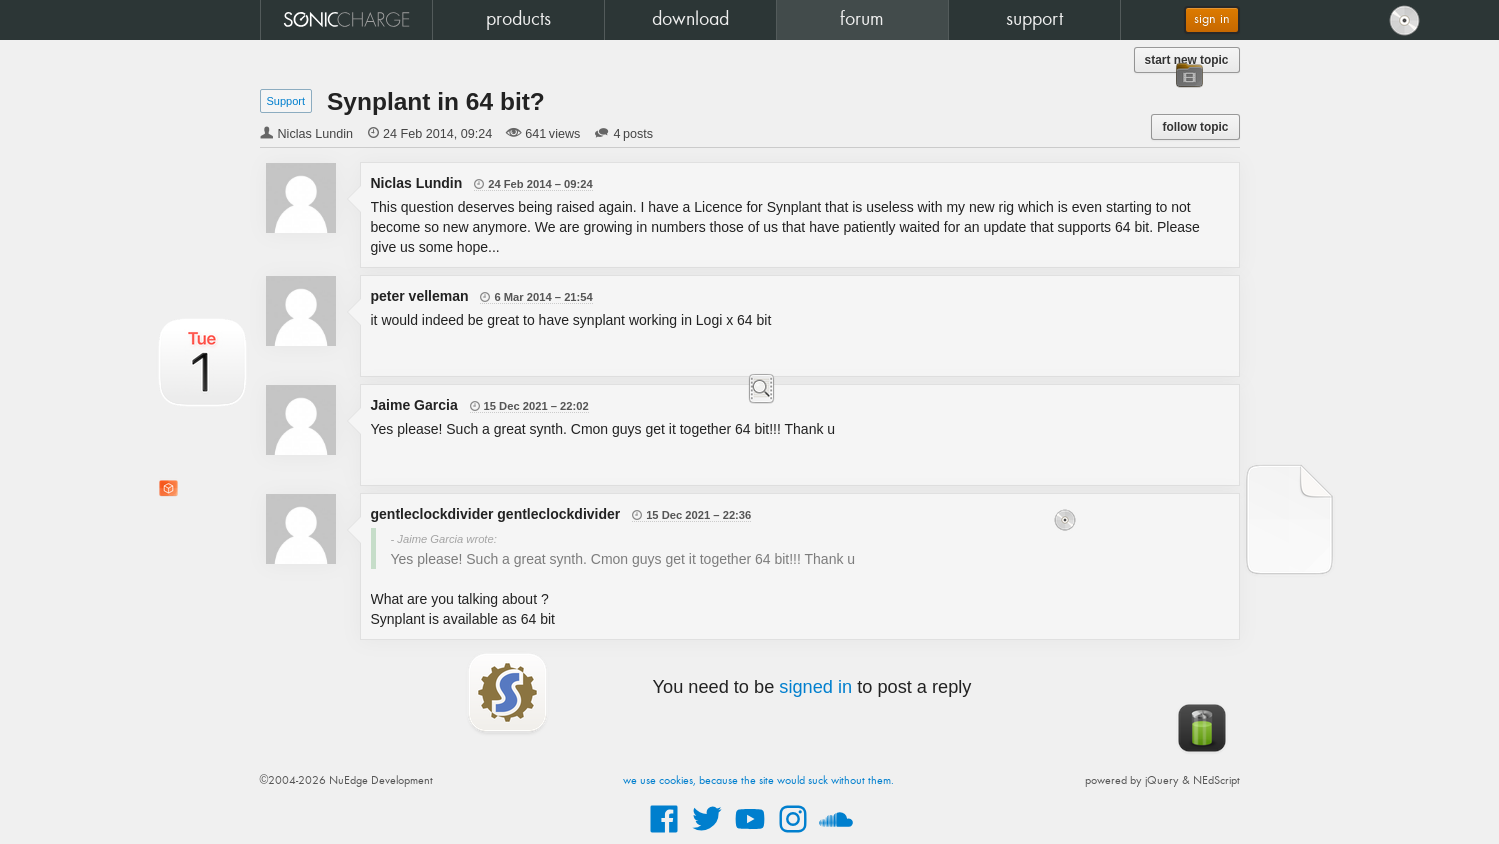  What do you see at coordinates (761, 388) in the screenshot?
I see `open the log viewer application` at bounding box center [761, 388].